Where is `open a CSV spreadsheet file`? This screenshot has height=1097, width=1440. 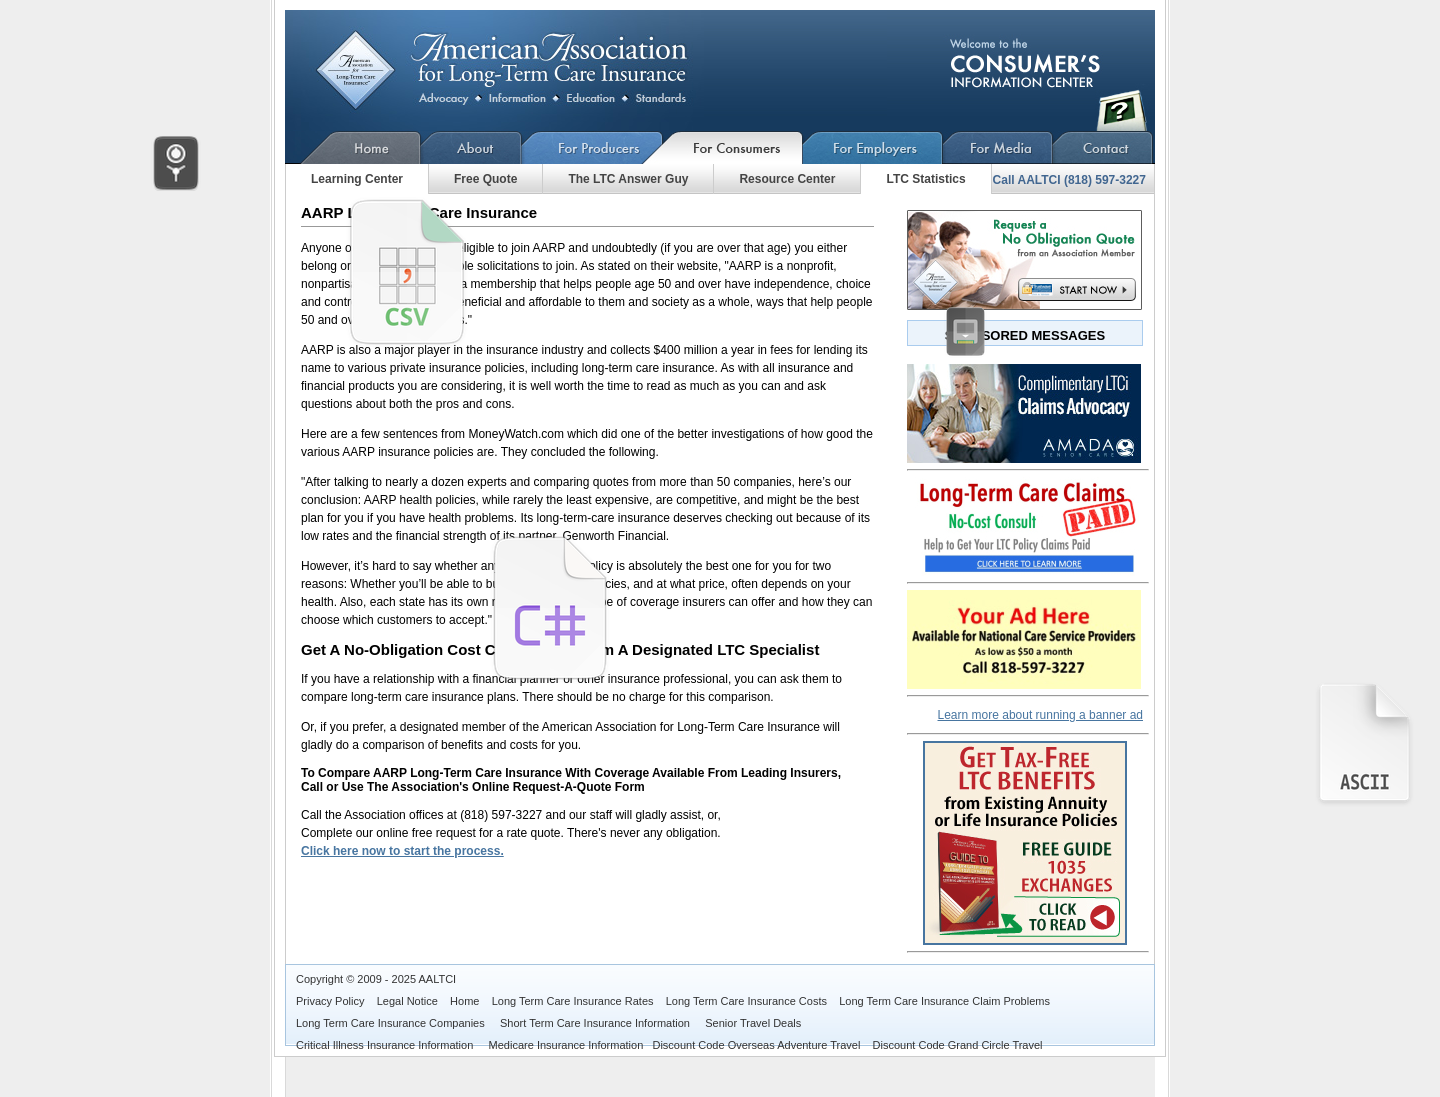
open a CSV spreadsheet file is located at coordinates (407, 272).